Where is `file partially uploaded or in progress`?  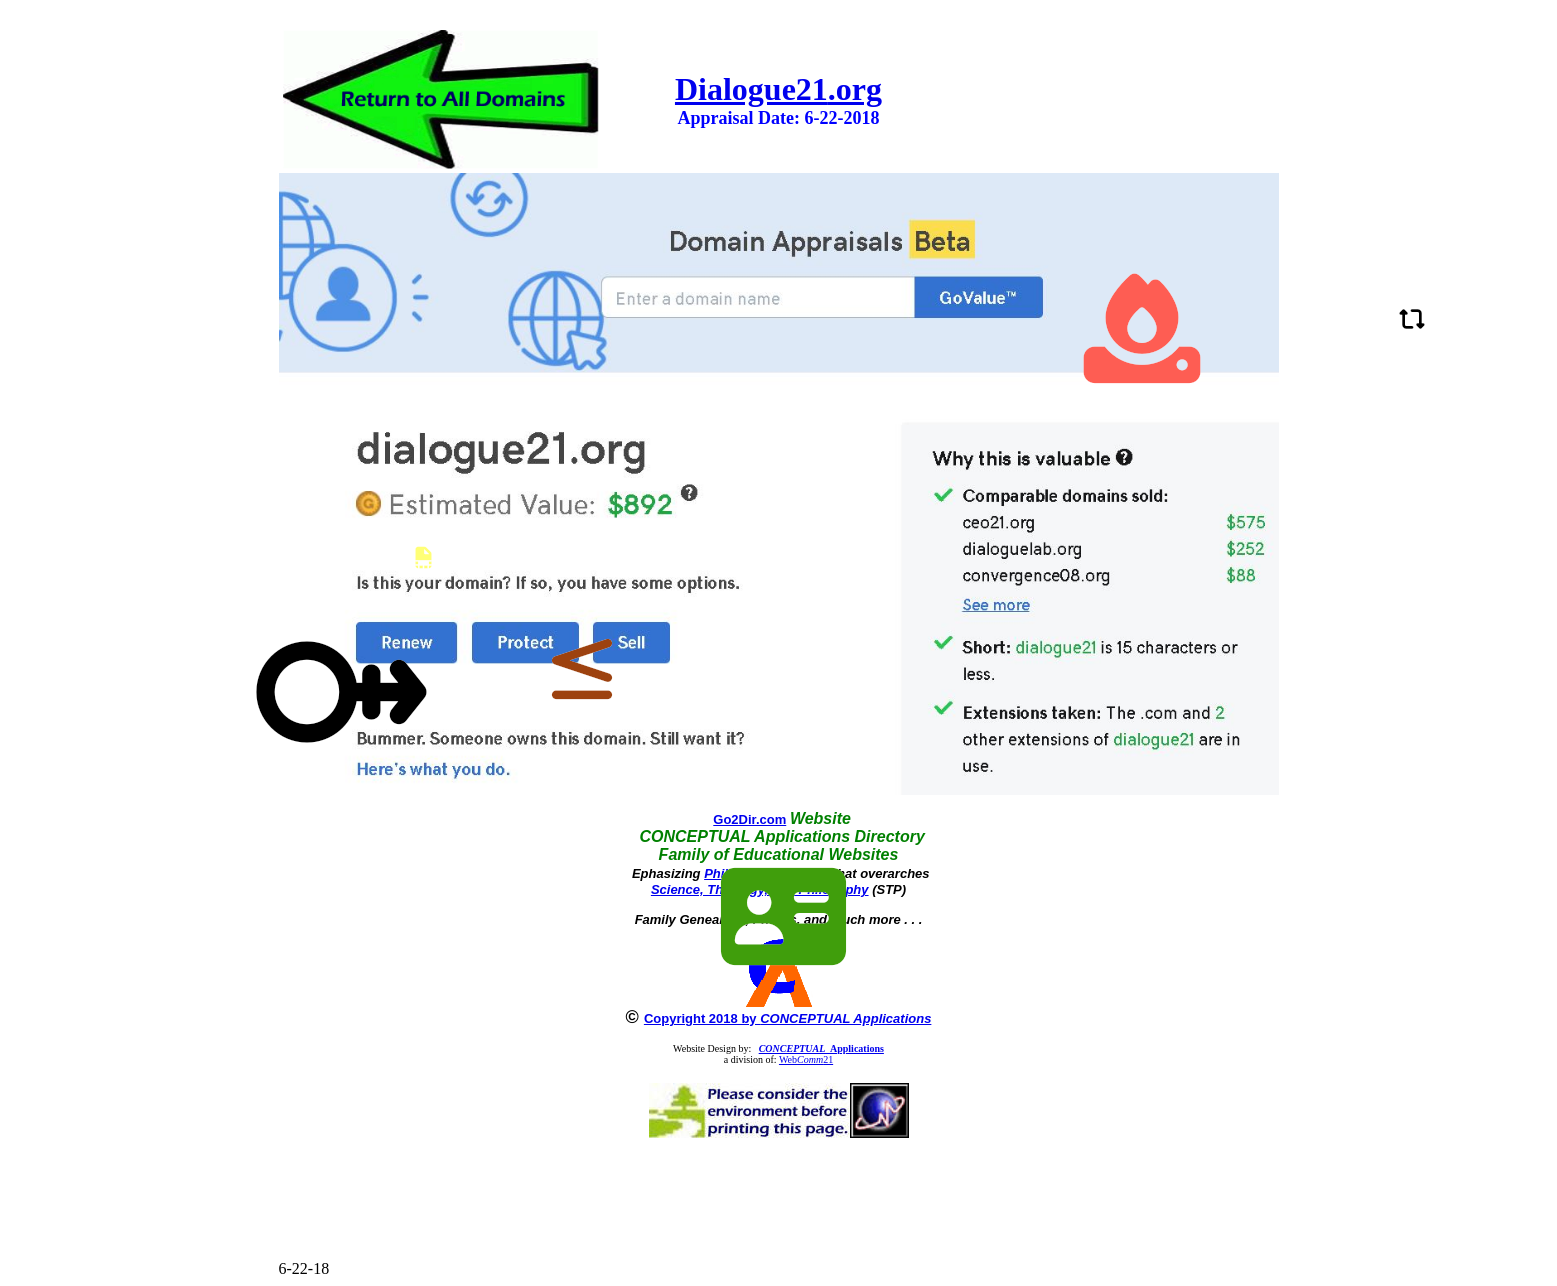
file partially uploaded or in progress is located at coordinates (423, 557).